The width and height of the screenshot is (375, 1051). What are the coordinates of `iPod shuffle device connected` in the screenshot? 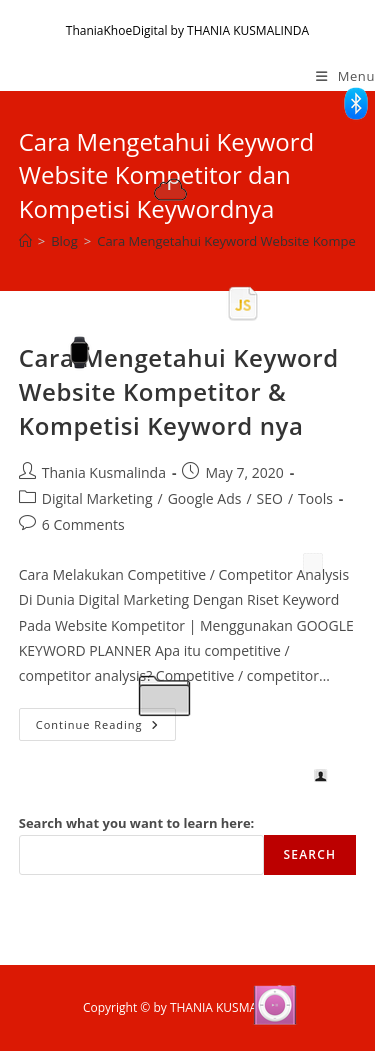 It's located at (275, 1005).